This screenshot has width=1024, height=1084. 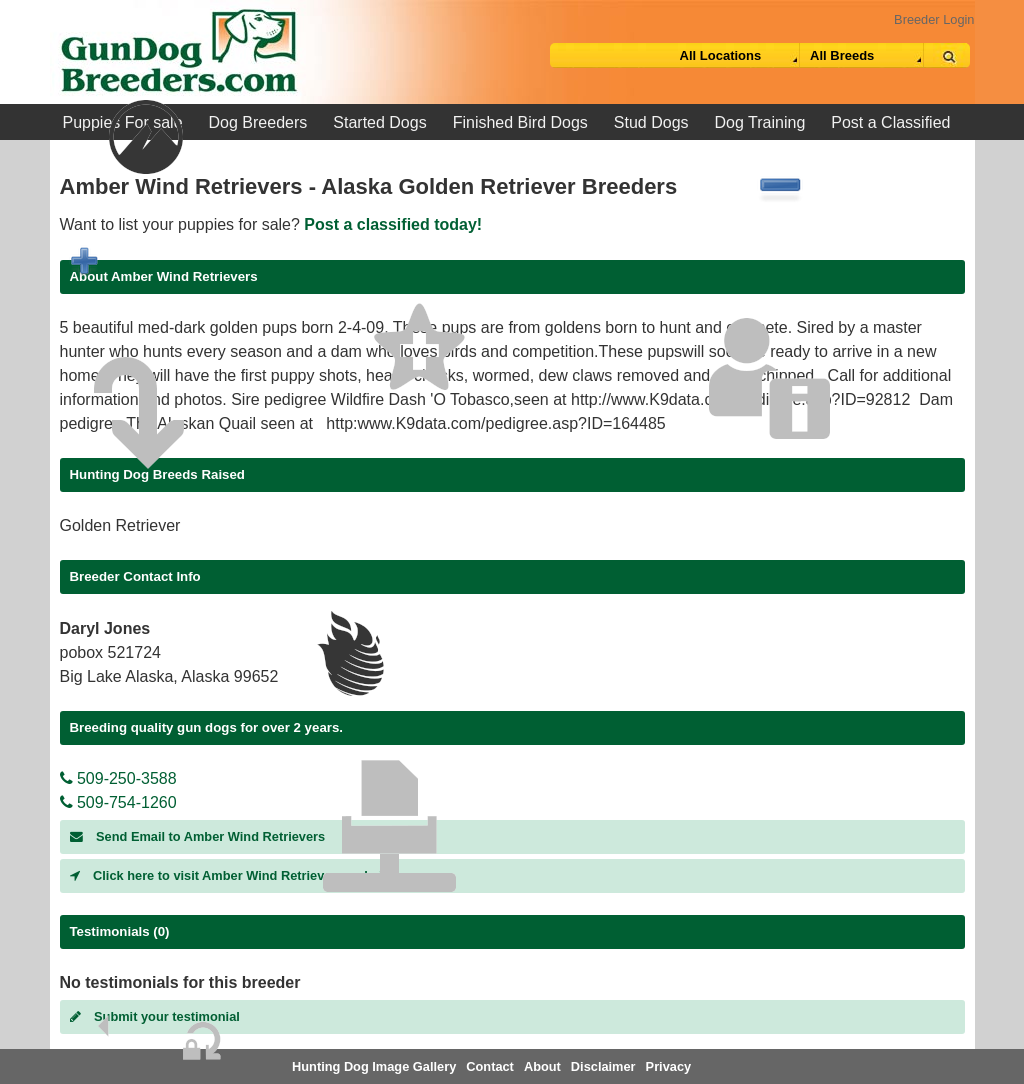 What do you see at coordinates (419, 350) in the screenshot?
I see `add to favorites` at bounding box center [419, 350].